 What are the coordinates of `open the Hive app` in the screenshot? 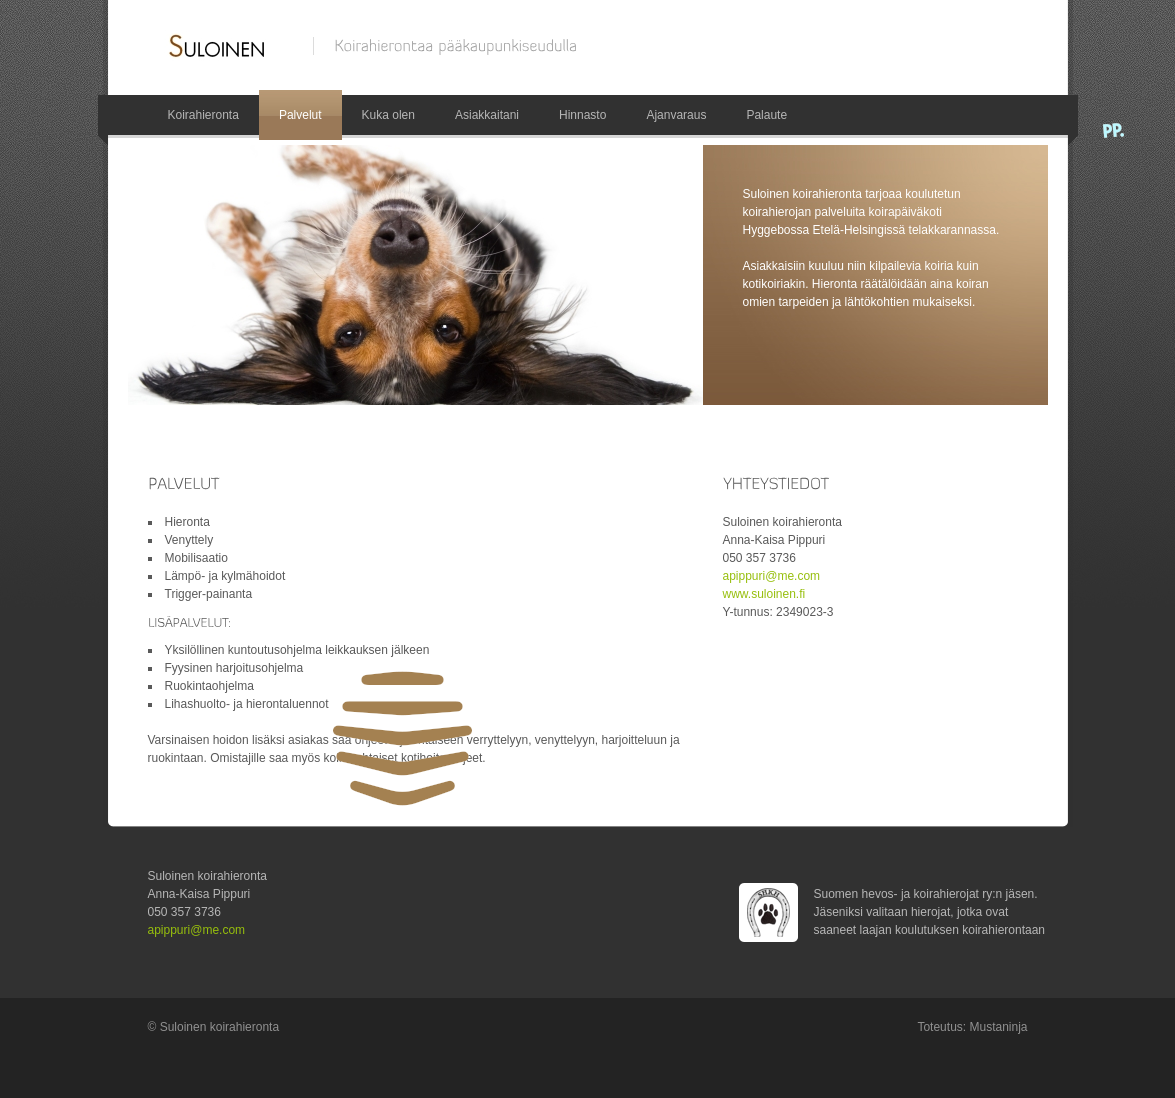 It's located at (402, 738).